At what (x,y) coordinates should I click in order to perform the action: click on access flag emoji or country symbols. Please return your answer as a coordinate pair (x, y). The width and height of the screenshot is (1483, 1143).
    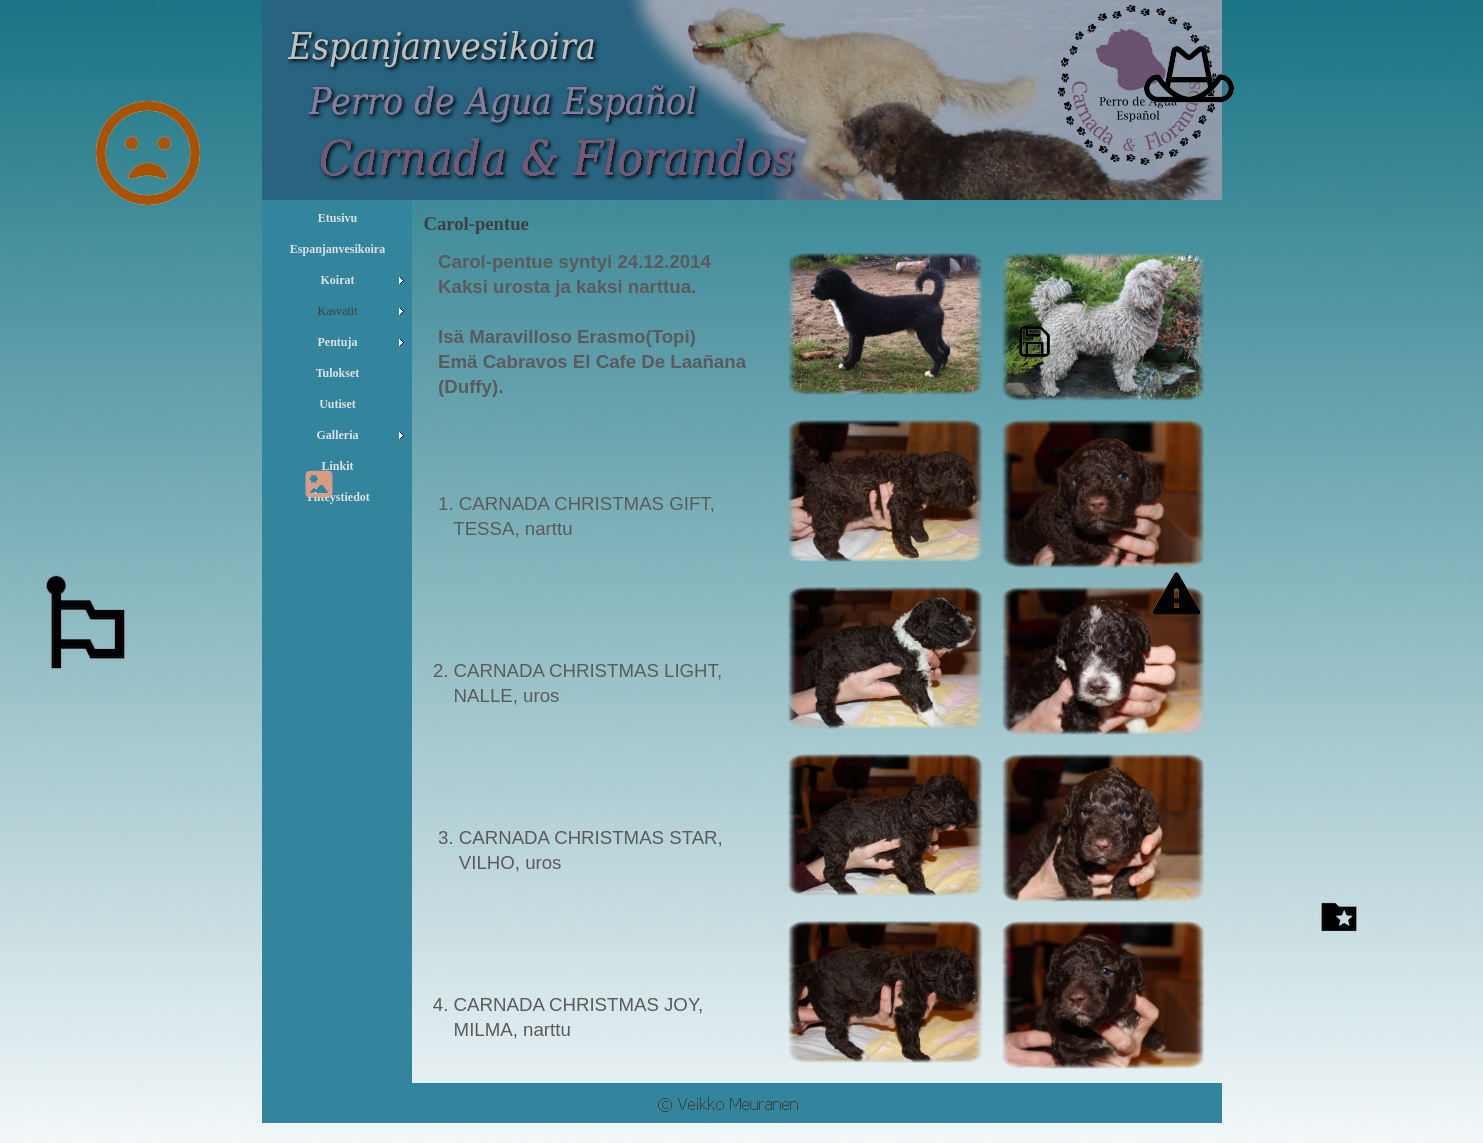
    Looking at the image, I should click on (85, 624).